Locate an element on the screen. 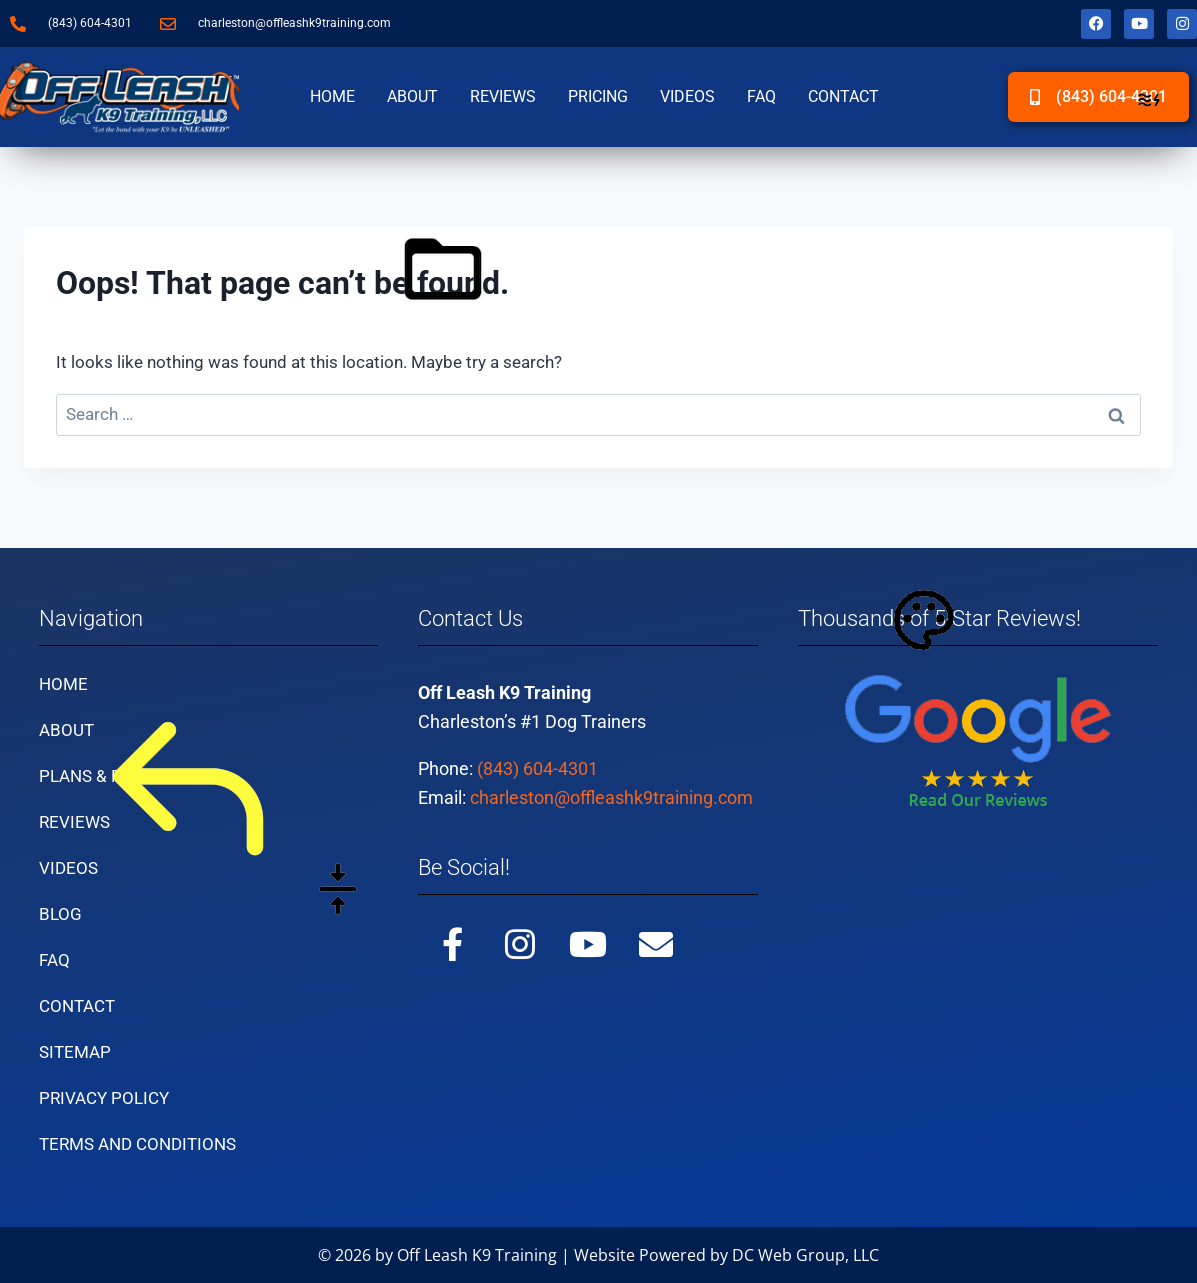  open a folder to view its contents is located at coordinates (443, 269).